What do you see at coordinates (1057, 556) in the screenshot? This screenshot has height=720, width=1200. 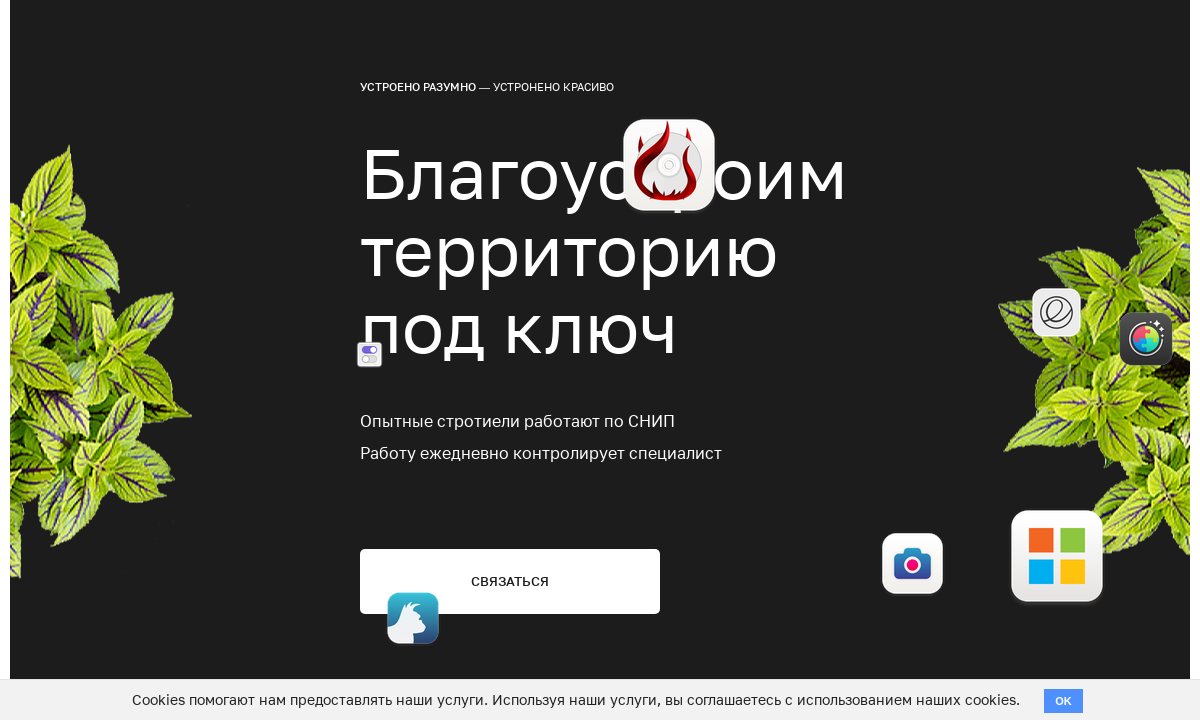 I see `open the MSN app` at bounding box center [1057, 556].